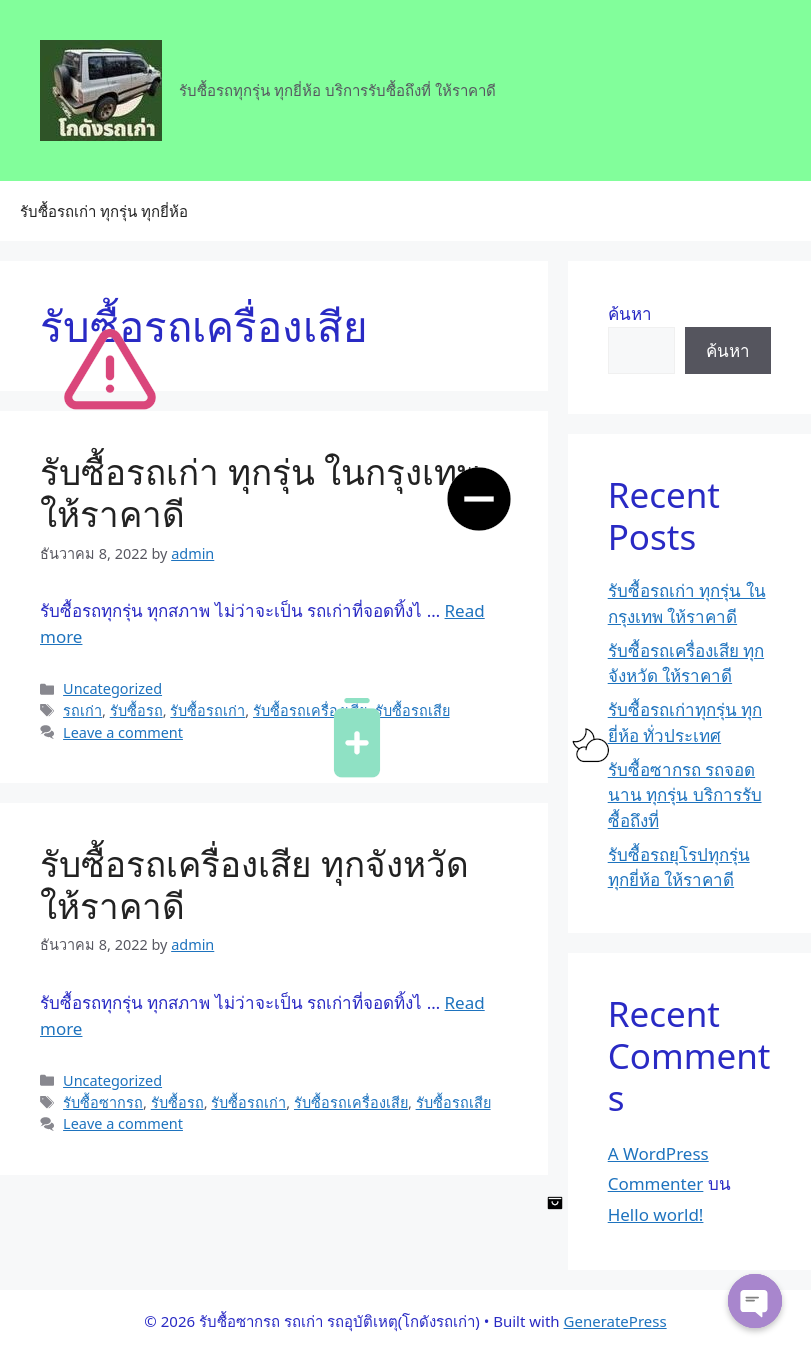  I want to click on add or extend battery life, so click(357, 739).